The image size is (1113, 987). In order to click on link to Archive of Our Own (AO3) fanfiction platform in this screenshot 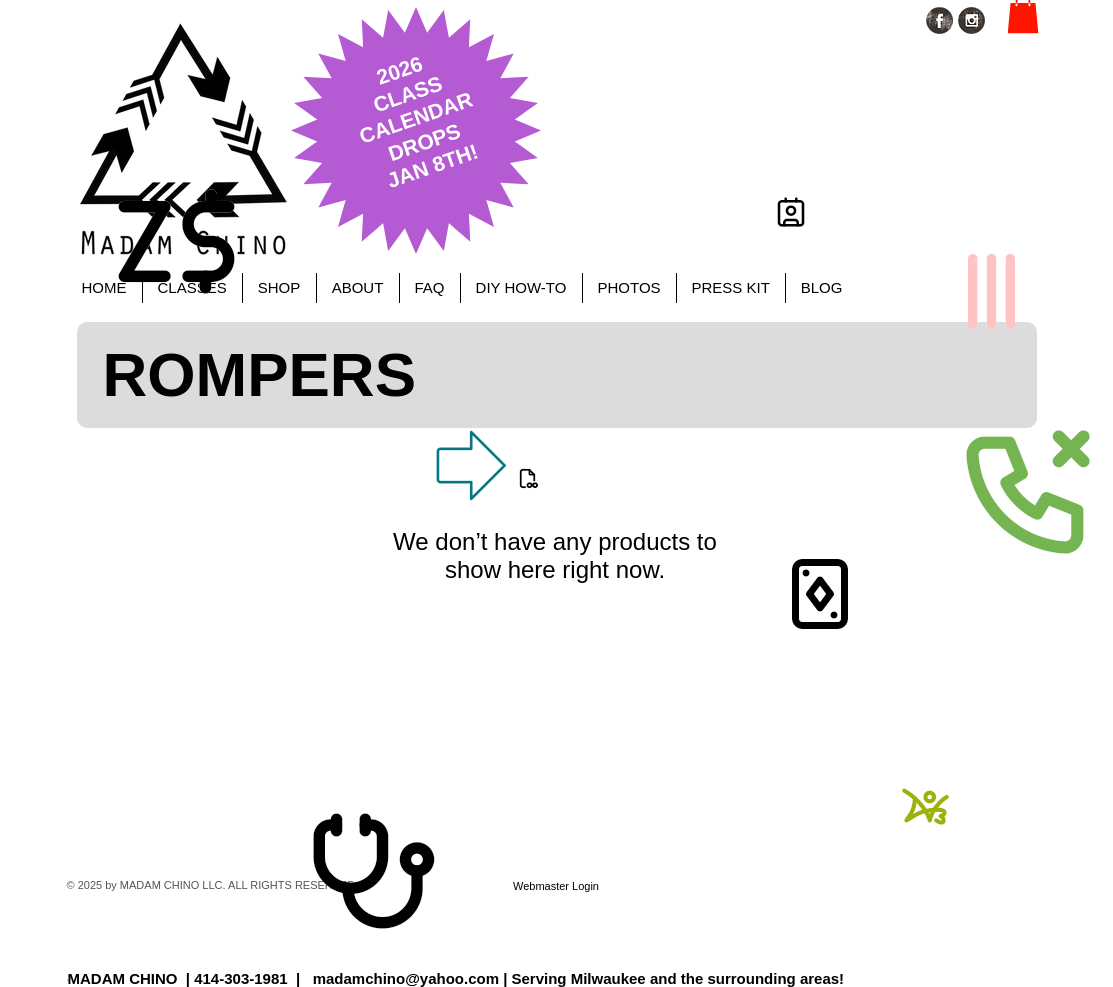, I will do `click(925, 805)`.